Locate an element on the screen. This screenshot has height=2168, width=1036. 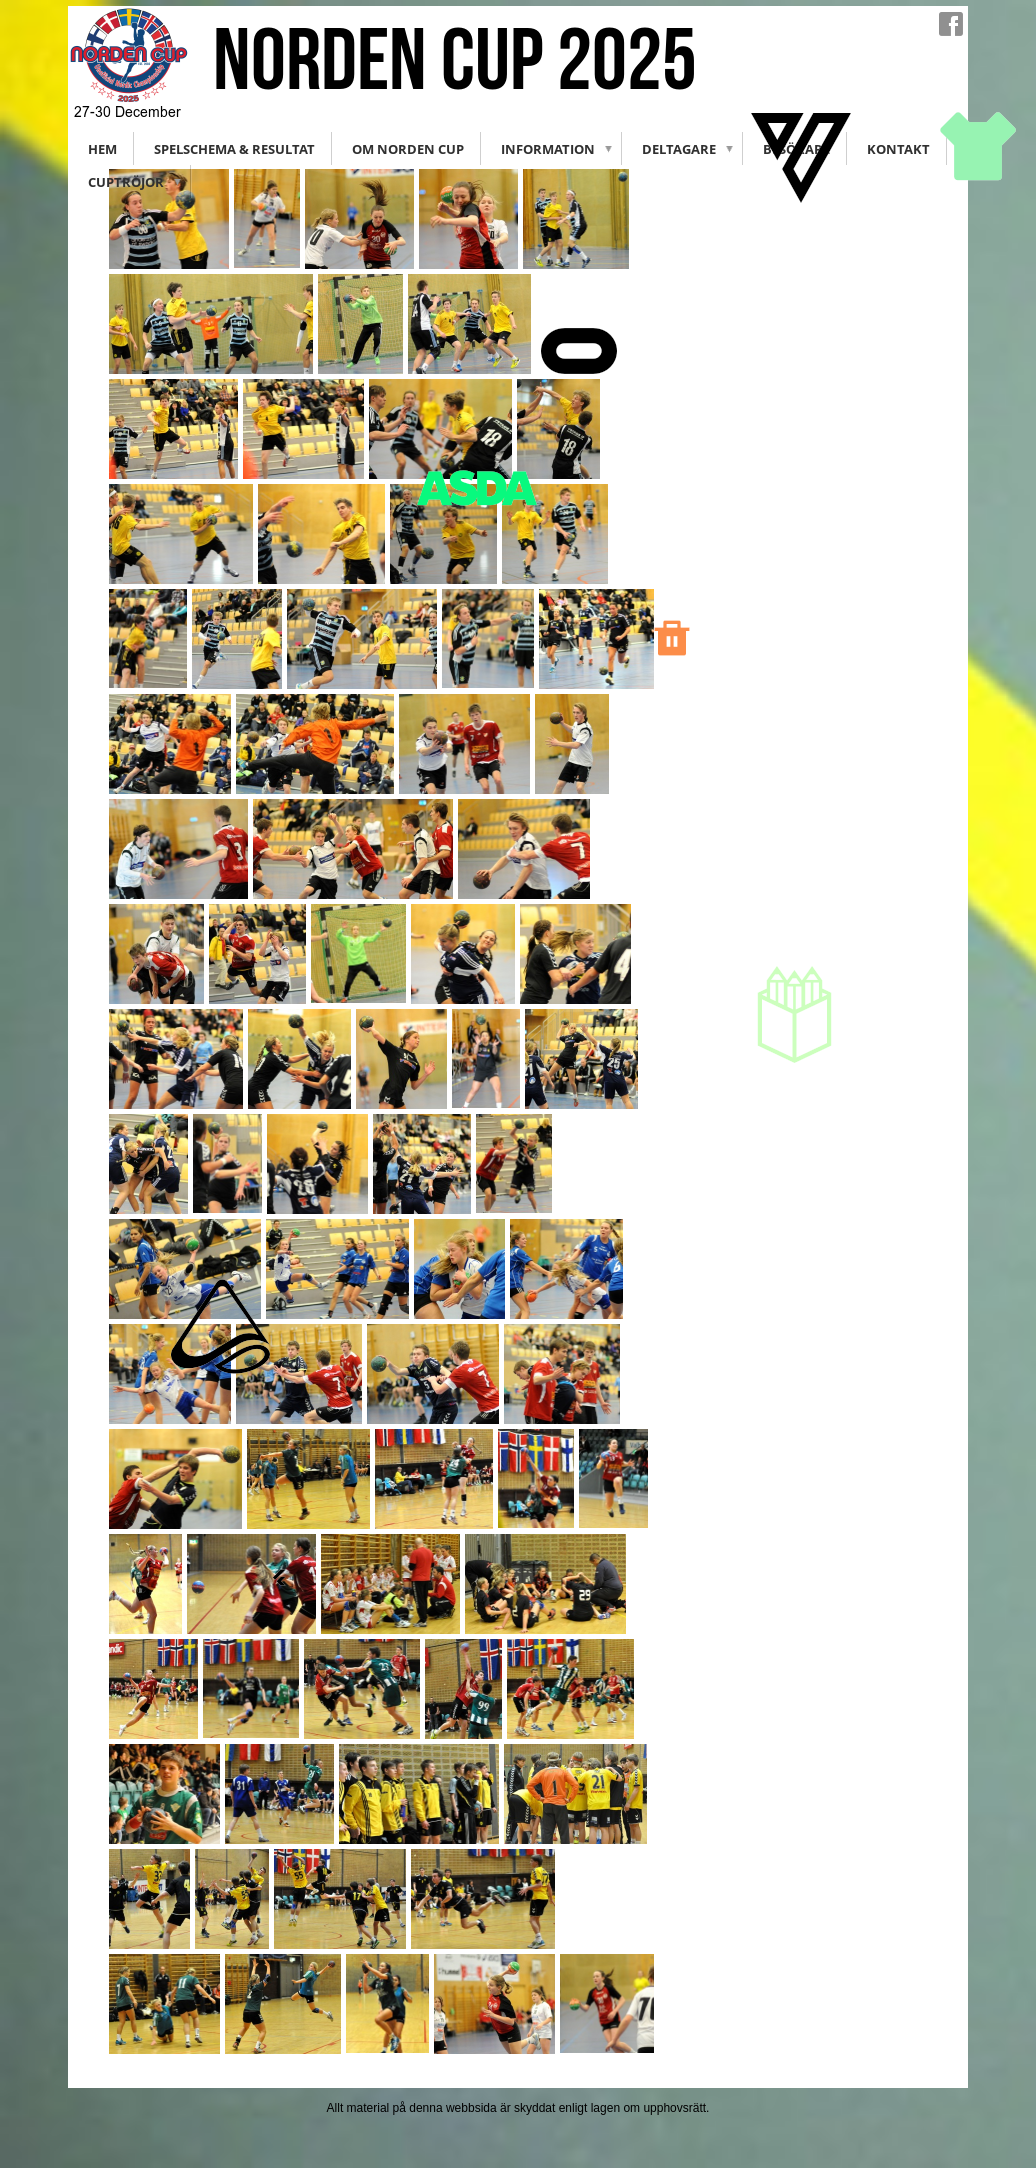
Asda brand logo is located at coordinates (477, 488).